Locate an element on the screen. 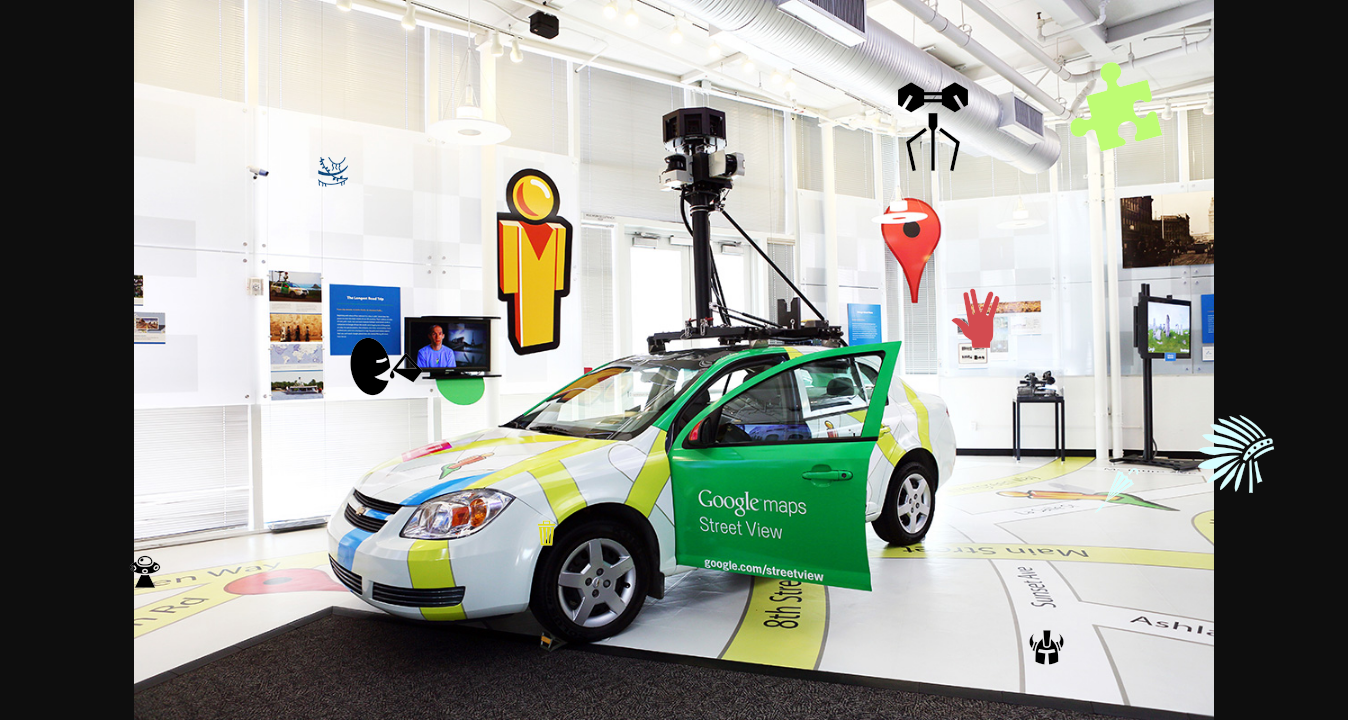 Image resolution: width=1348 pixels, height=720 pixels. select native american or tribal theme is located at coordinates (1236, 454).